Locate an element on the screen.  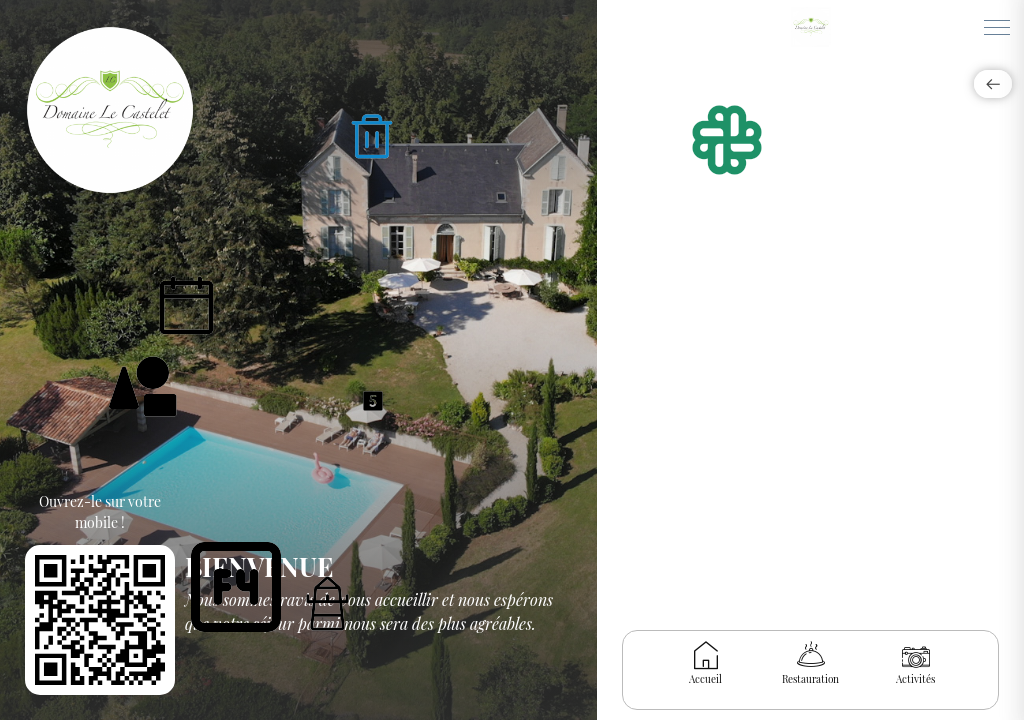
delete this item is located at coordinates (372, 138).